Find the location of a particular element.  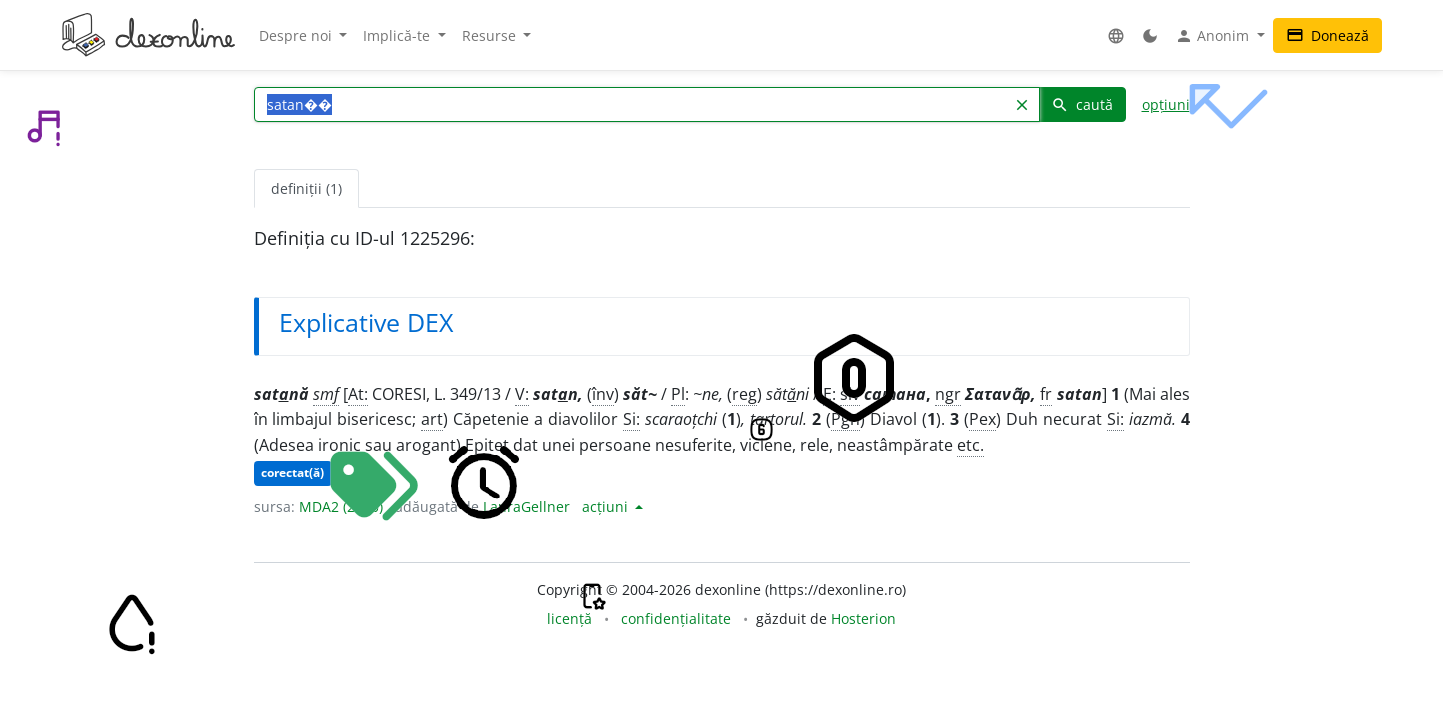

go back or return to previous step is located at coordinates (1228, 103).